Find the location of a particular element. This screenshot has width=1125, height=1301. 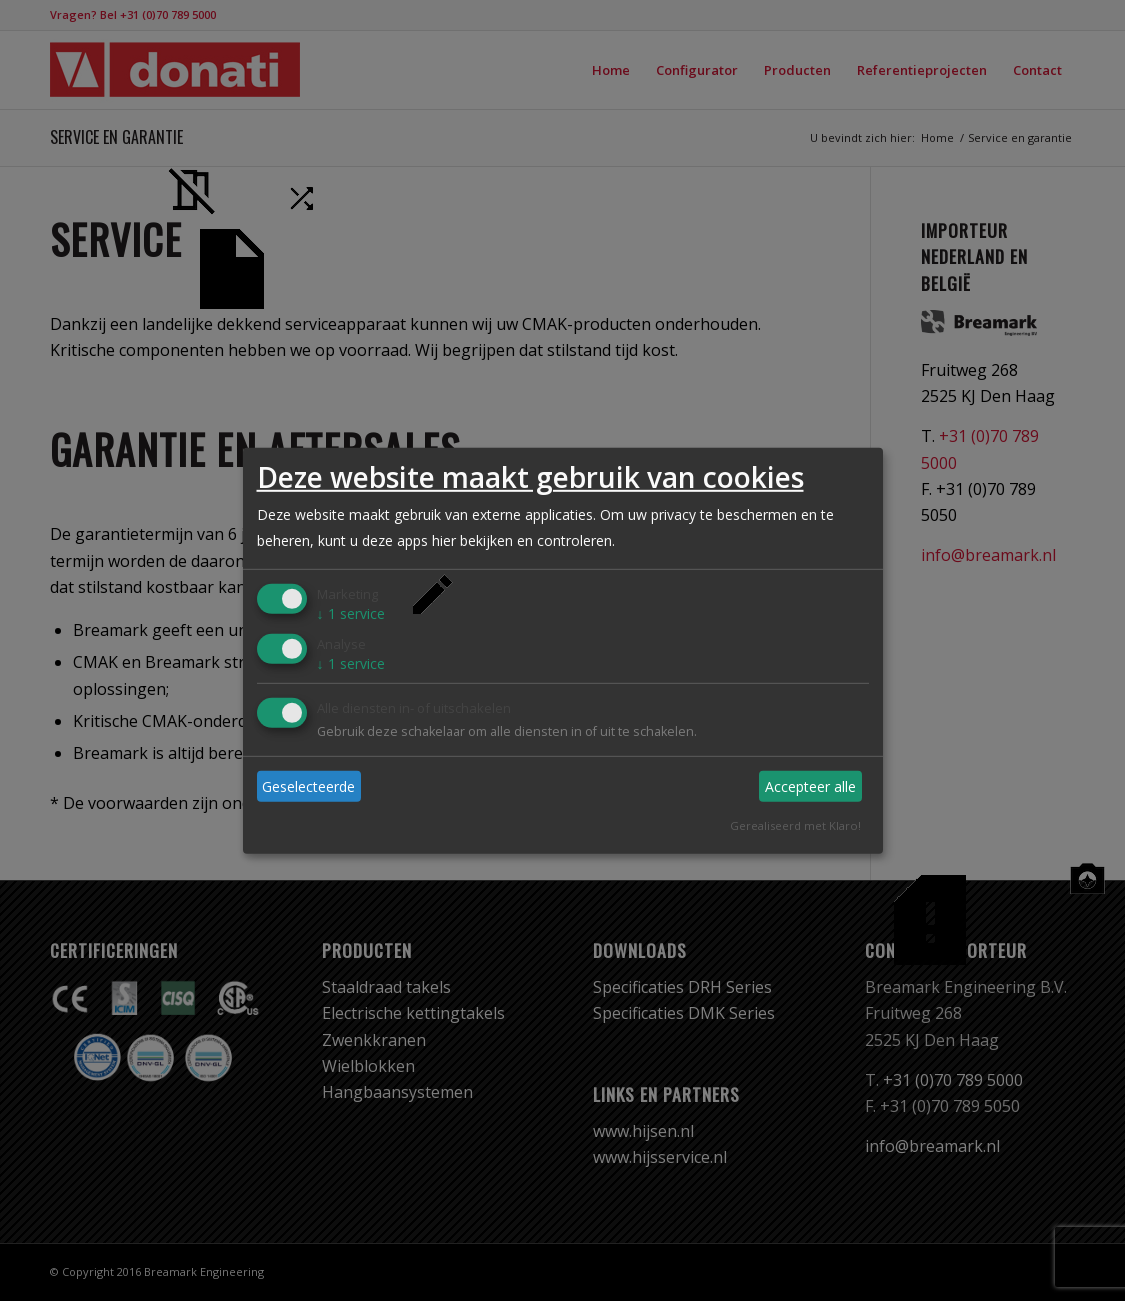

meeting room unavailable is located at coordinates (193, 190).